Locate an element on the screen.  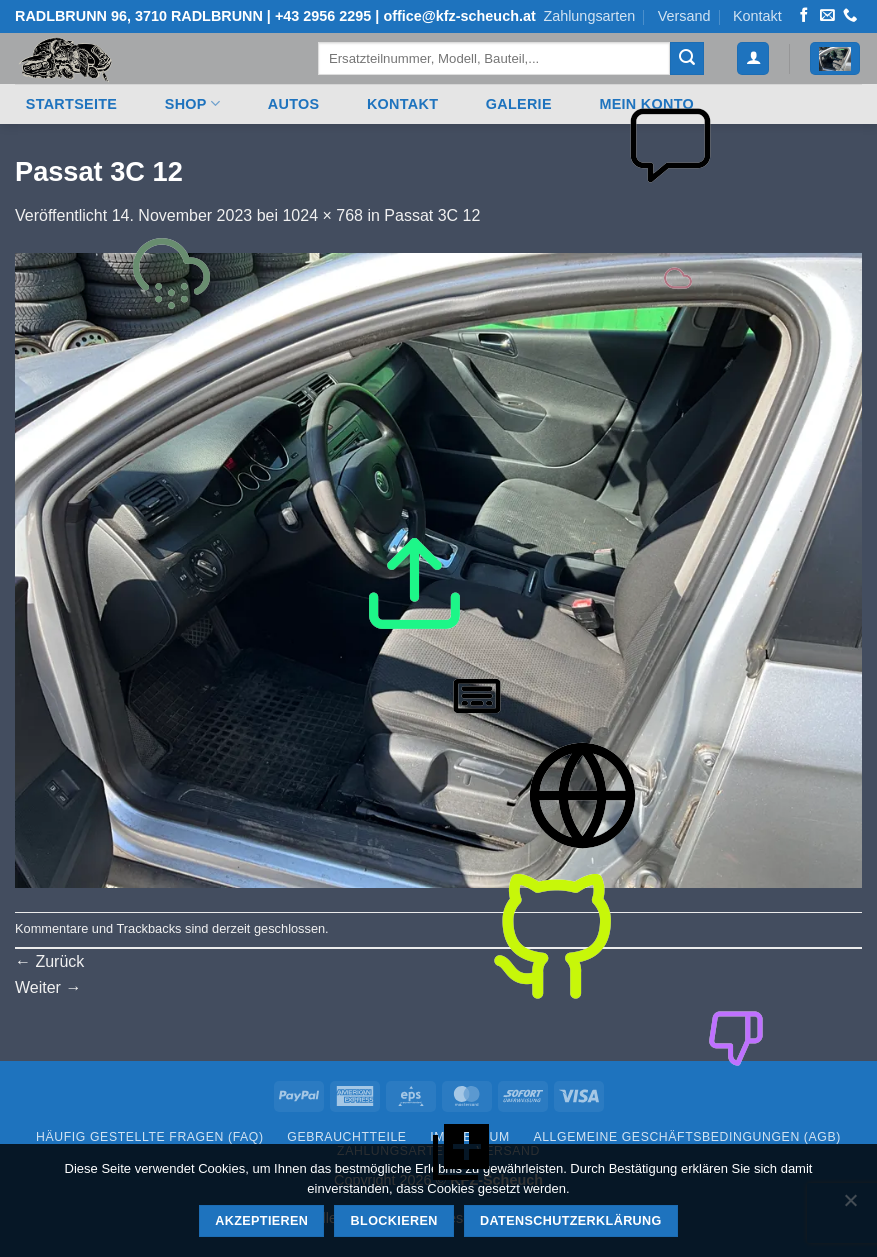
access cloud storage is located at coordinates (678, 278).